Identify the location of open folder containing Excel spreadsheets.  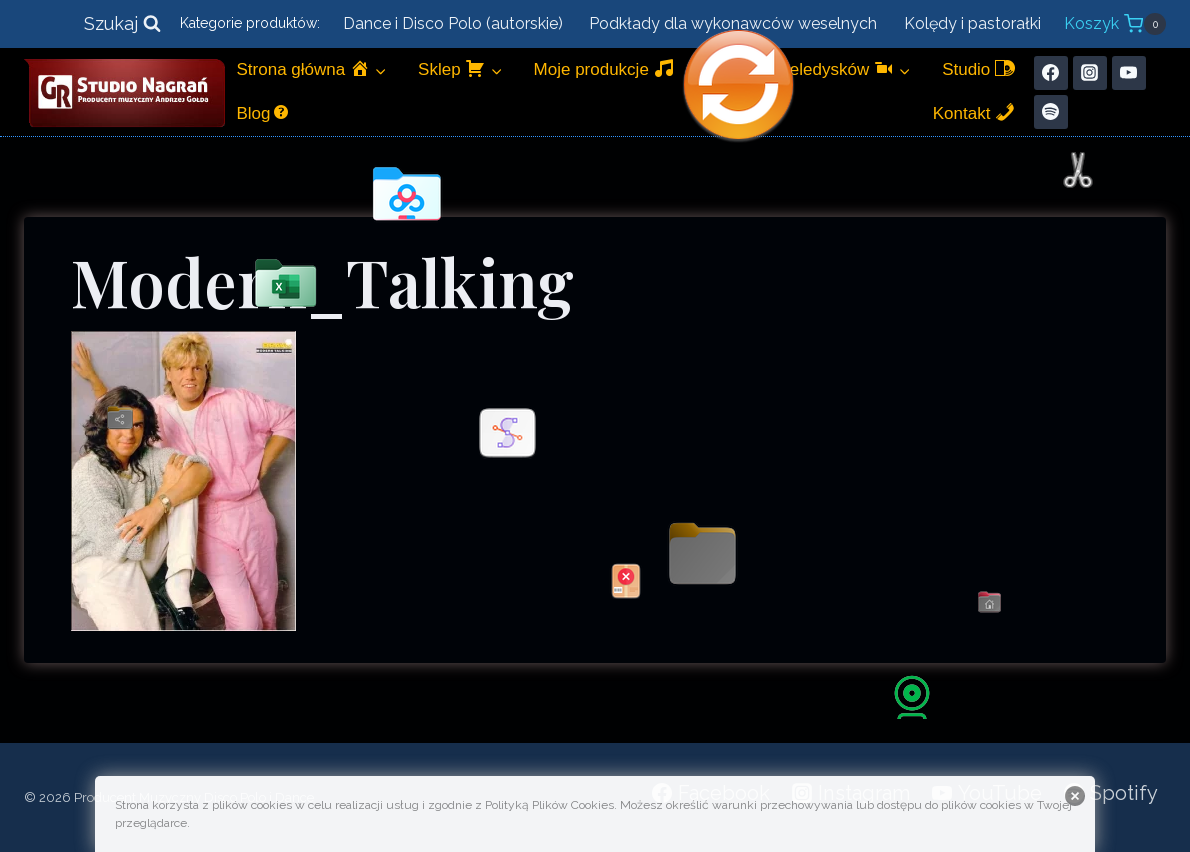
(285, 284).